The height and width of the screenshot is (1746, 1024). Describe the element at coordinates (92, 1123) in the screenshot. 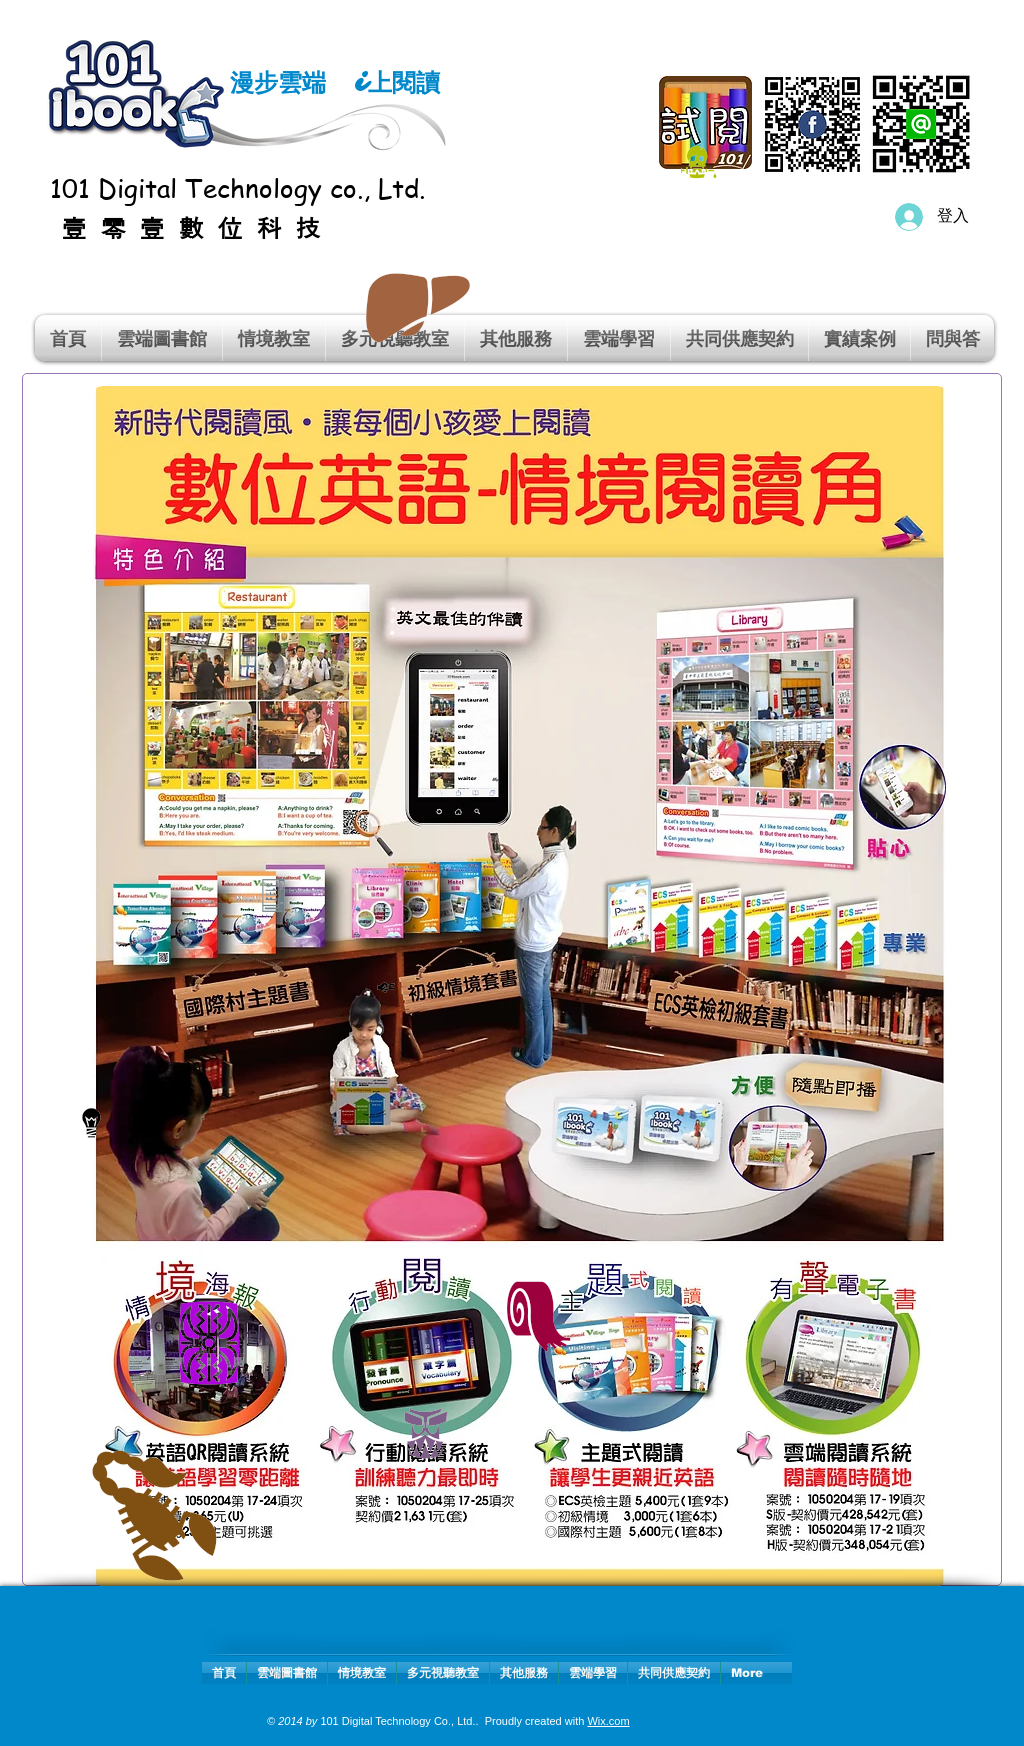

I see `access tips or hints` at that location.